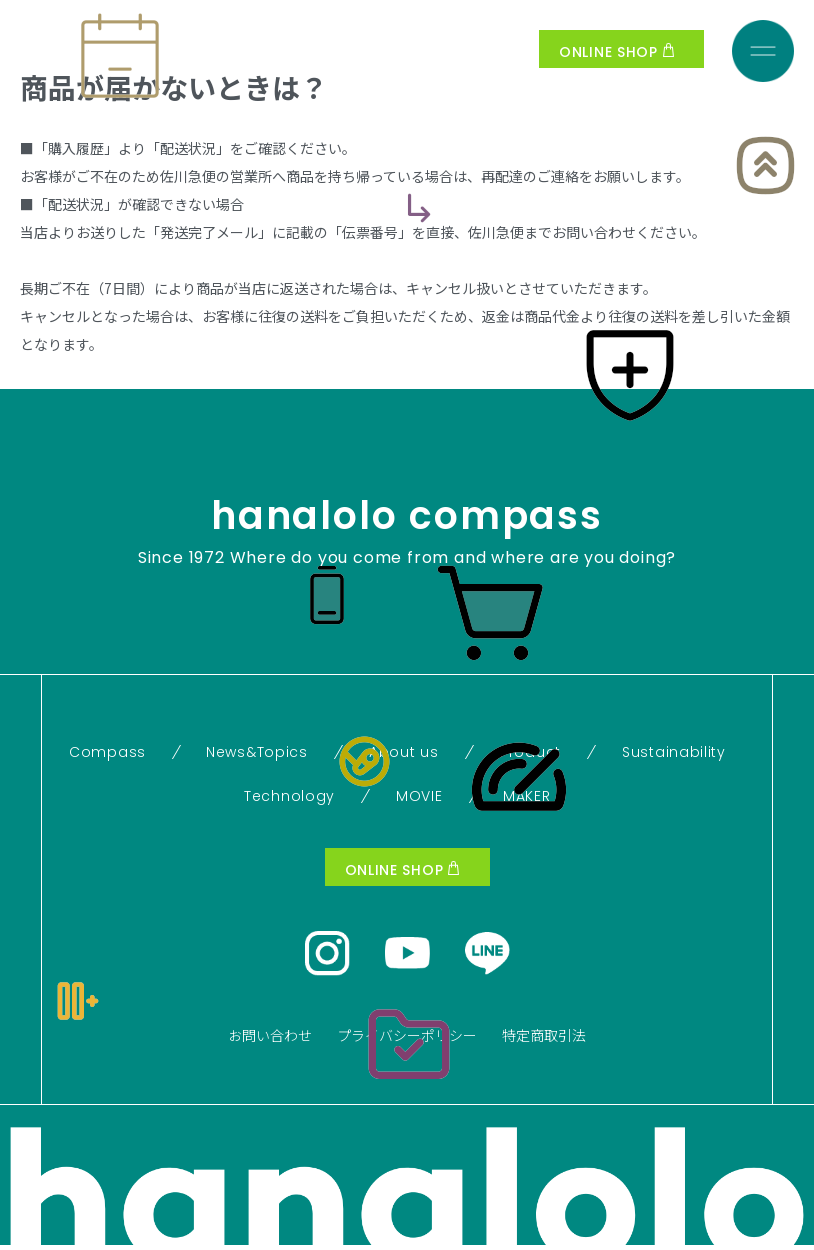 The width and height of the screenshot is (814, 1250). Describe the element at coordinates (765, 165) in the screenshot. I see `scroll to top of page` at that location.